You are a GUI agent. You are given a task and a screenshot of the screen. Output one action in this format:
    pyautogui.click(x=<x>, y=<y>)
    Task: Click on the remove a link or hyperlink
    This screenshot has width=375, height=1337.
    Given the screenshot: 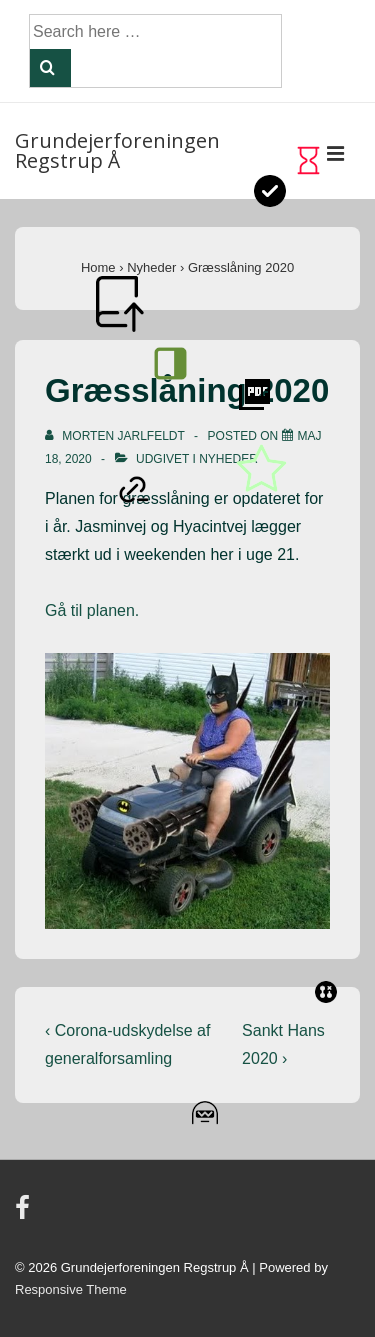 What is the action you would take?
    pyautogui.click(x=132, y=489)
    